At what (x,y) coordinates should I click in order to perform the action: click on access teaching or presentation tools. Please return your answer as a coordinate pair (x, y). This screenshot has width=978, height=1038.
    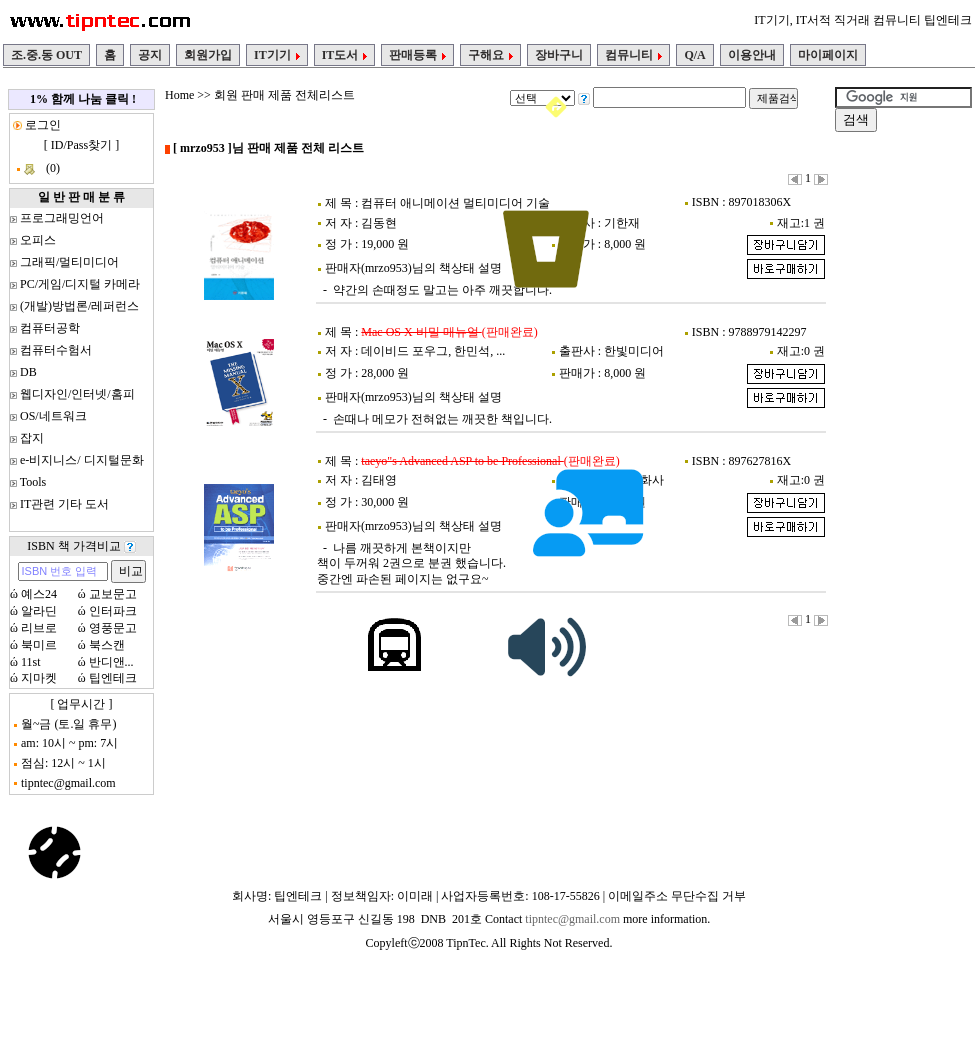
    Looking at the image, I should click on (591, 510).